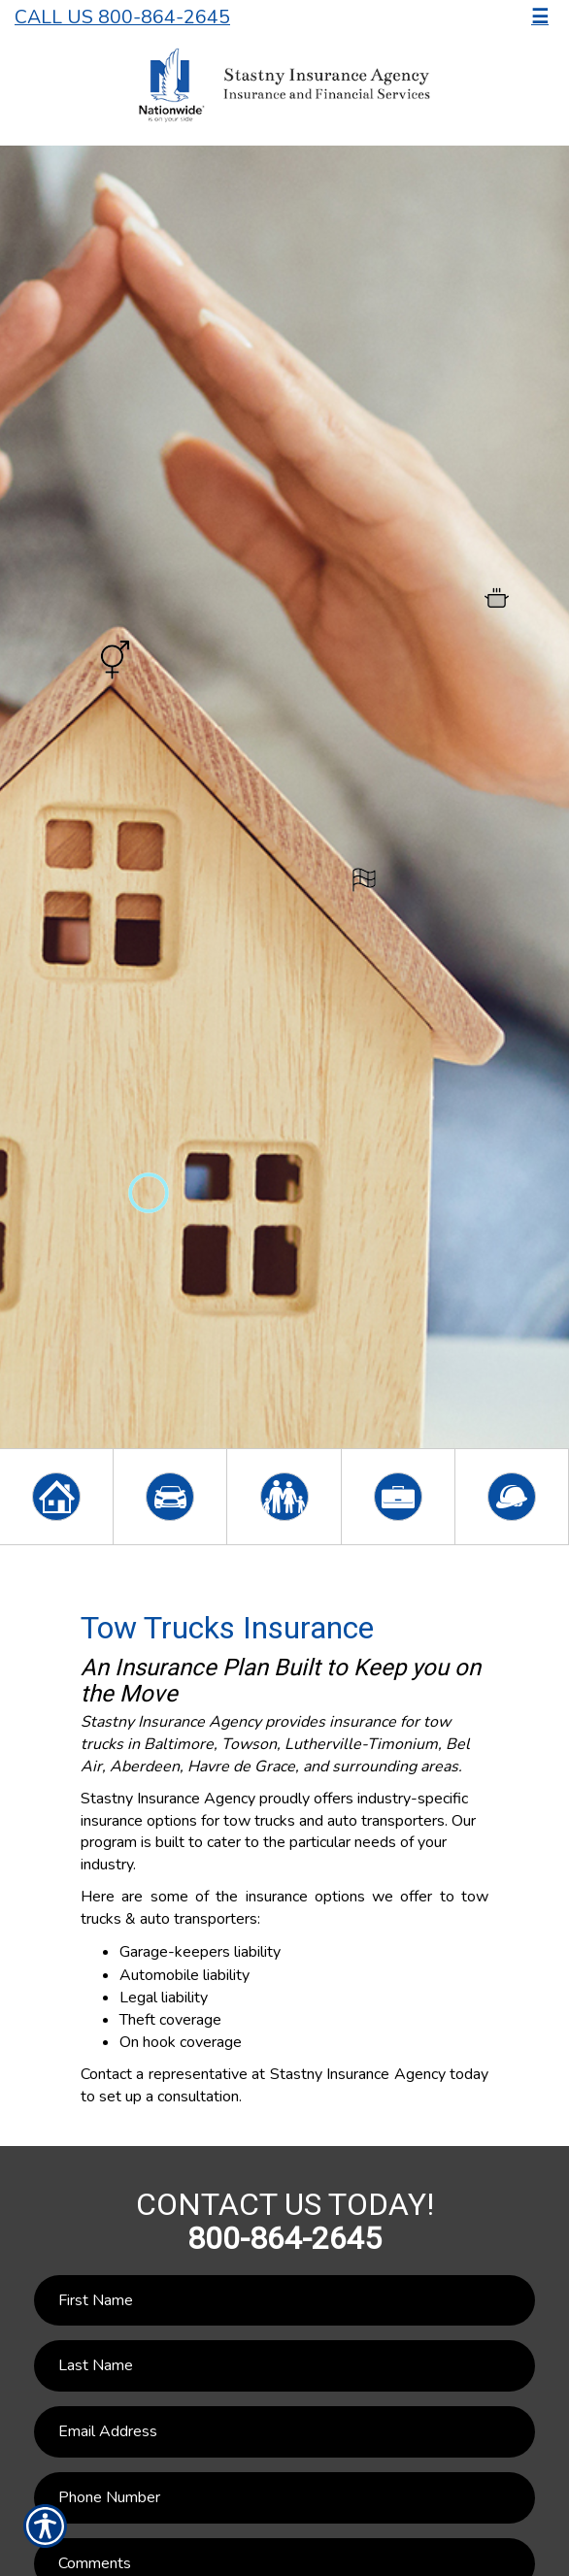 This screenshot has width=569, height=2576. What do you see at coordinates (149, 1193) in the screenshot?
I see `unselected option in a radio button group` at bounding box center [149, 1193].